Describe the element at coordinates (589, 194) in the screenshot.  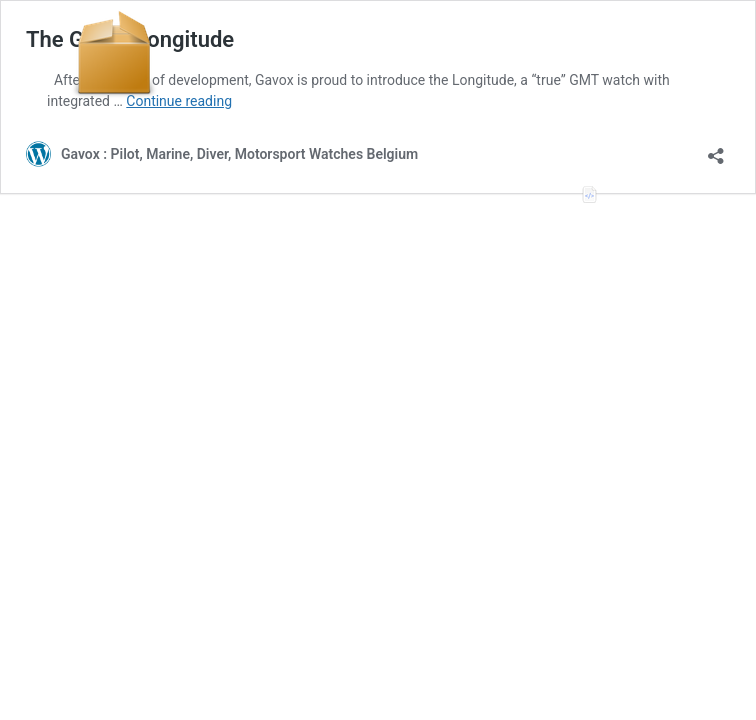
I see `an HTML or web page file` at that location.